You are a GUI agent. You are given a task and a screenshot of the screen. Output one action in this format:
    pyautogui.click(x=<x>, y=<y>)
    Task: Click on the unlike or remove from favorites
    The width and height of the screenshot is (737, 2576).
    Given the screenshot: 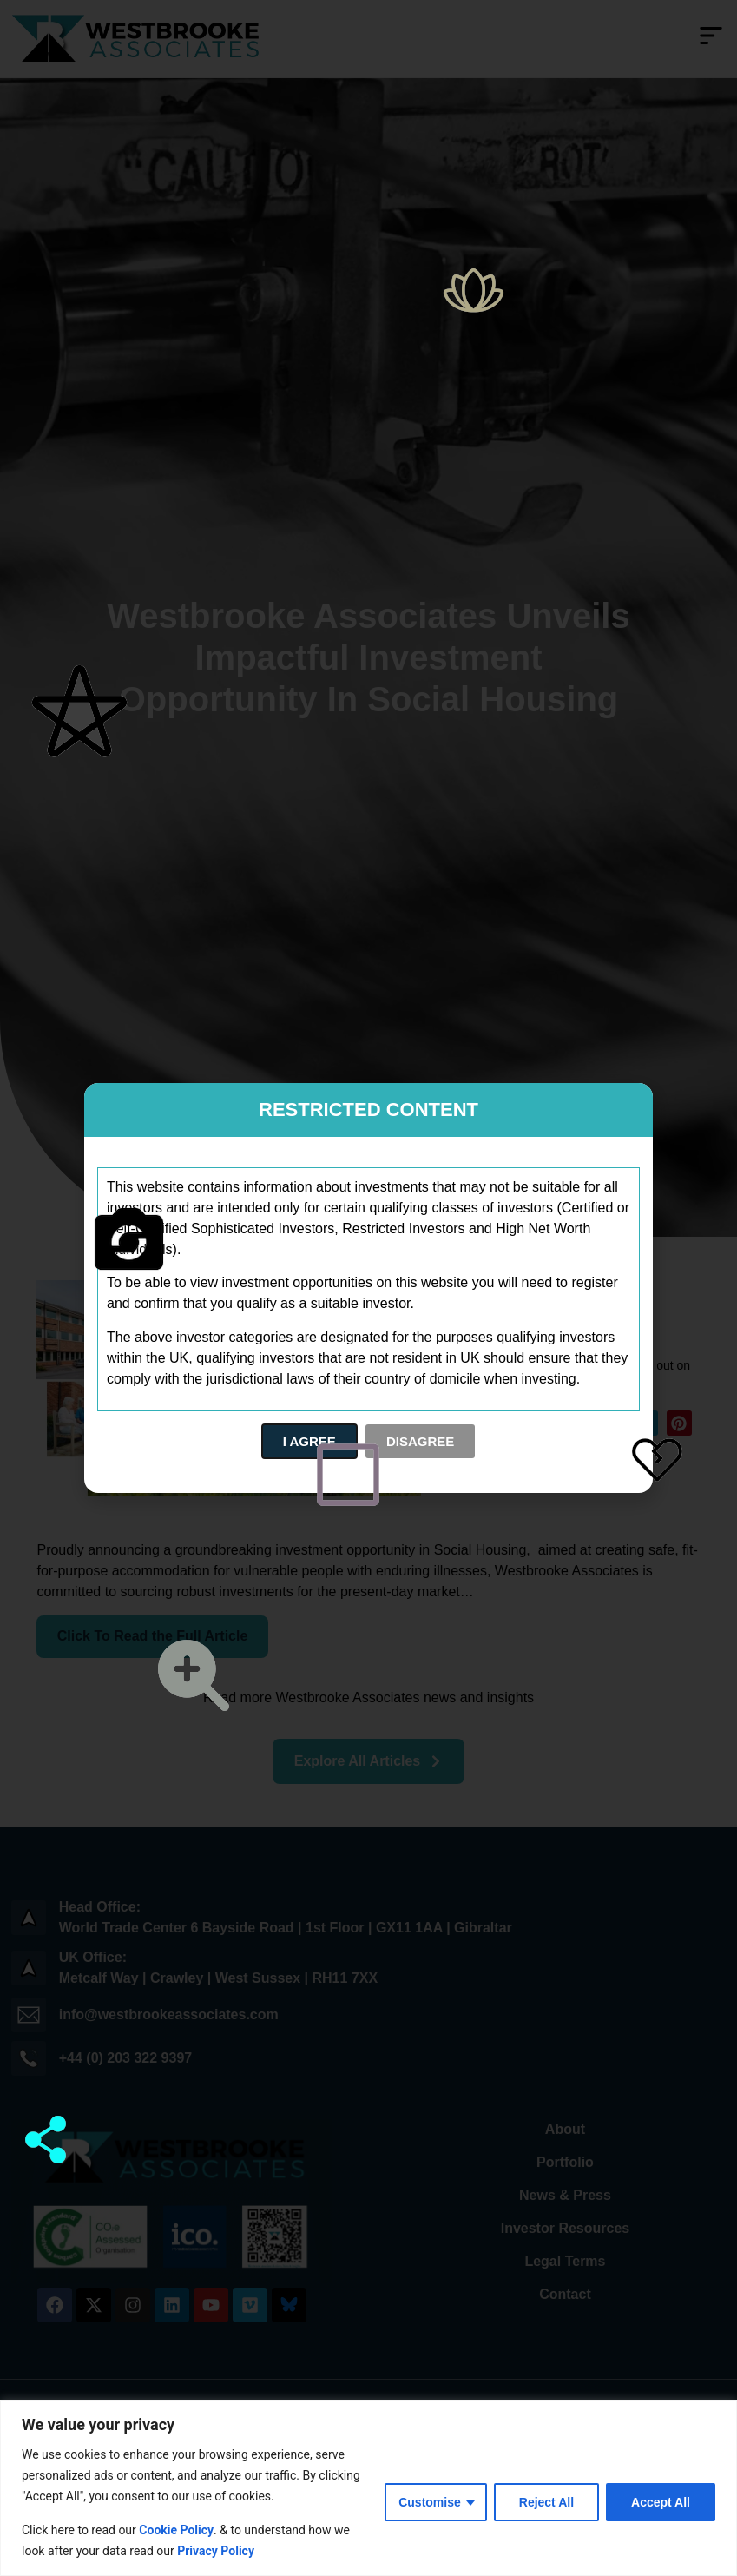 What is the action you would take?
    pyautogui.click(x=657, y=1458)
    